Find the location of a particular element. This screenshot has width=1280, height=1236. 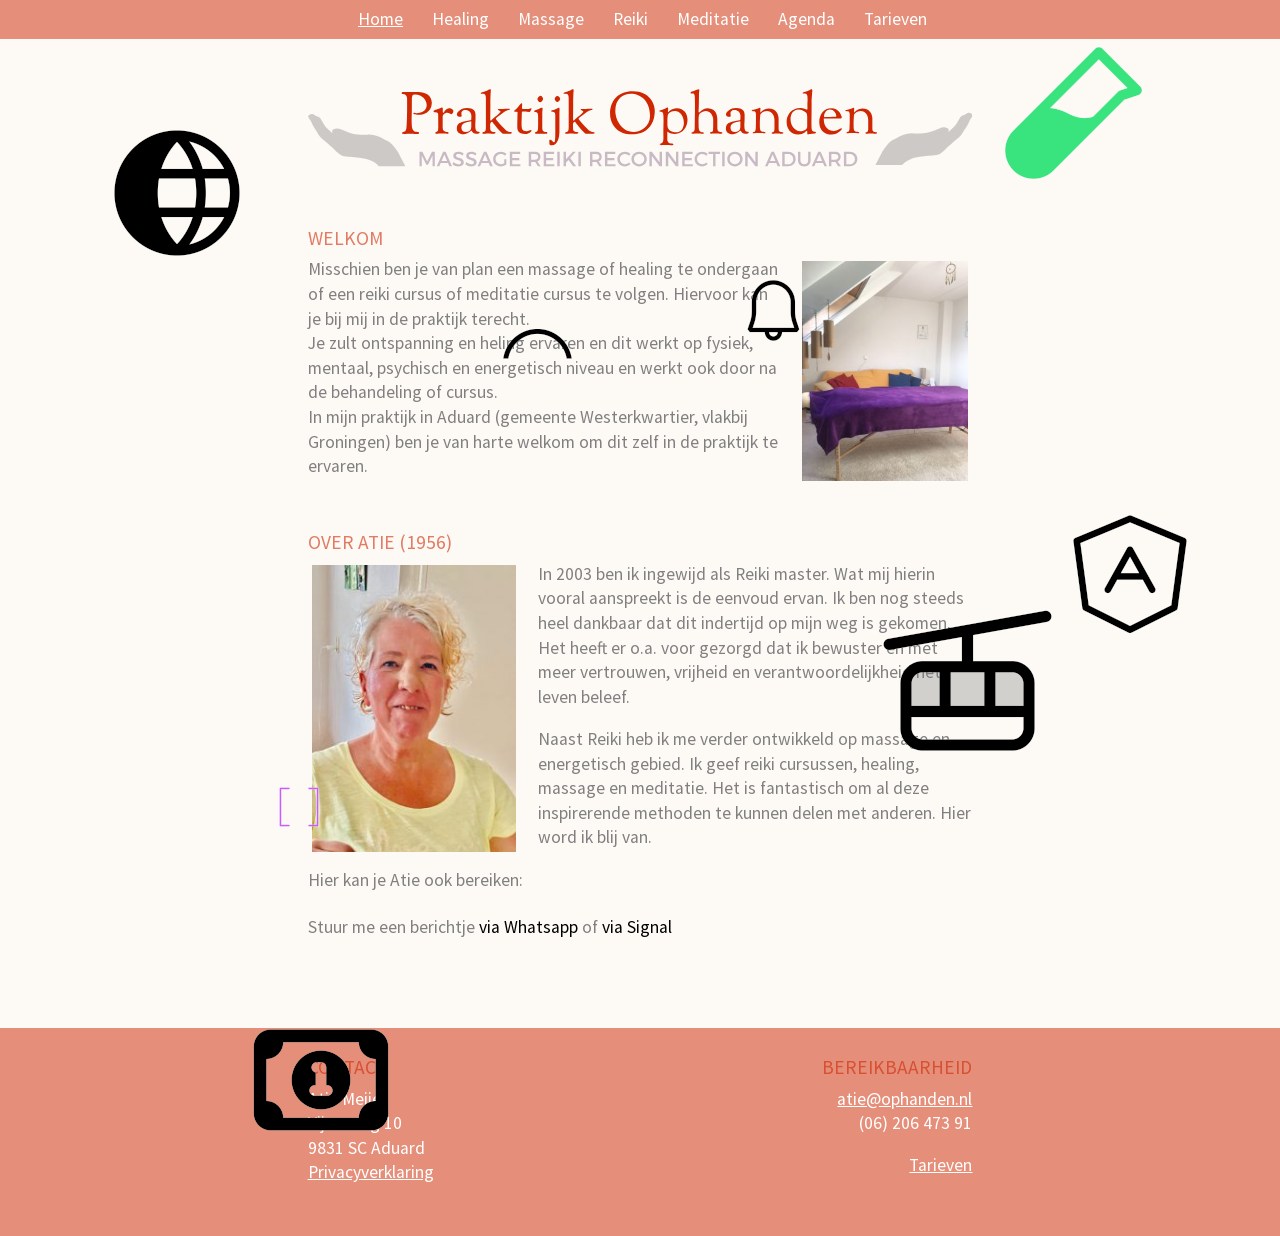

view notifications is located at coordinates (773, 310).